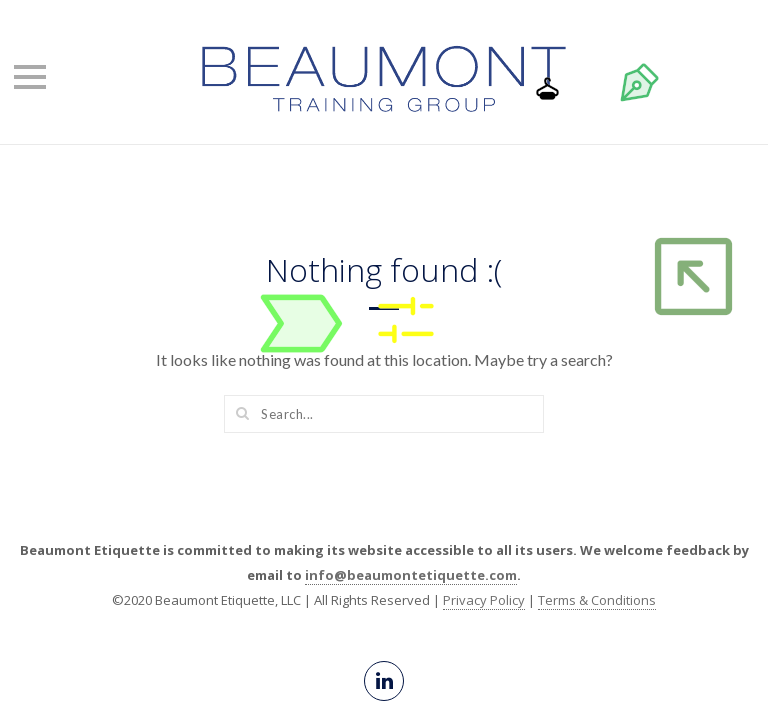 The image size is (768, 720). What do you see at coordinates (547, 88) in the screenshot?
I see `browse clothing or wardrobe items` at bounding box center [547, 88].